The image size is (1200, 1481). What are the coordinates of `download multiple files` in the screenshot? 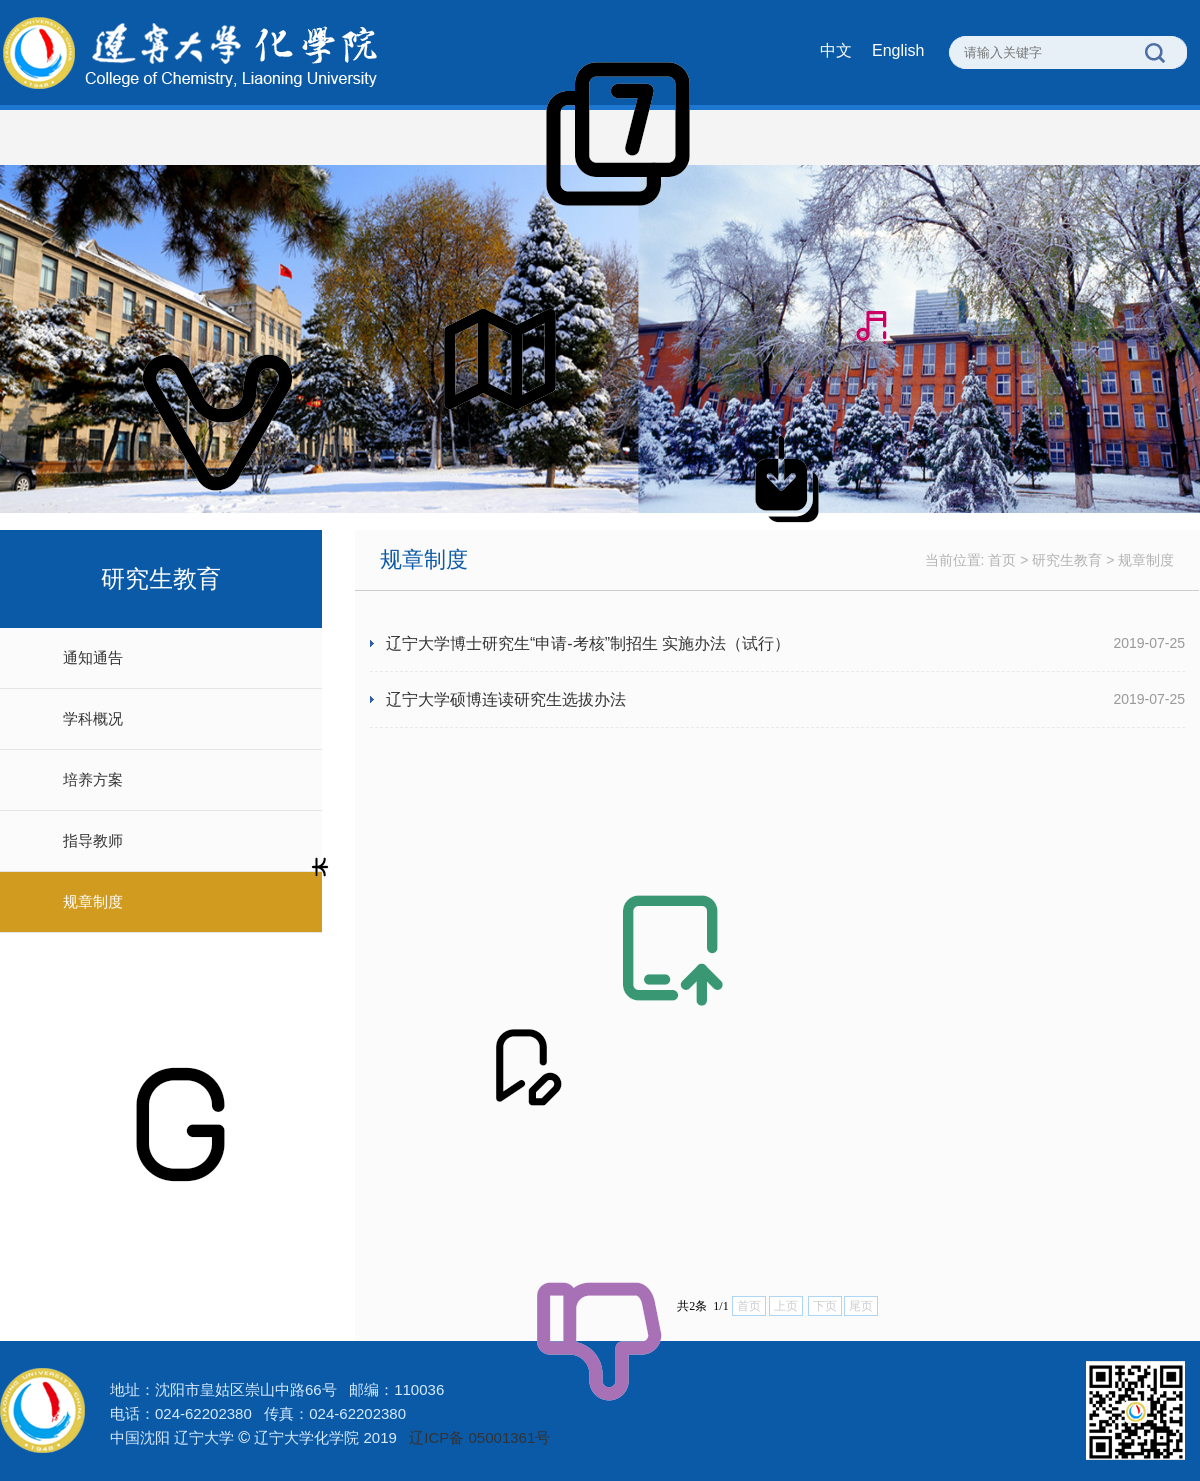 It's located at (787, 479).